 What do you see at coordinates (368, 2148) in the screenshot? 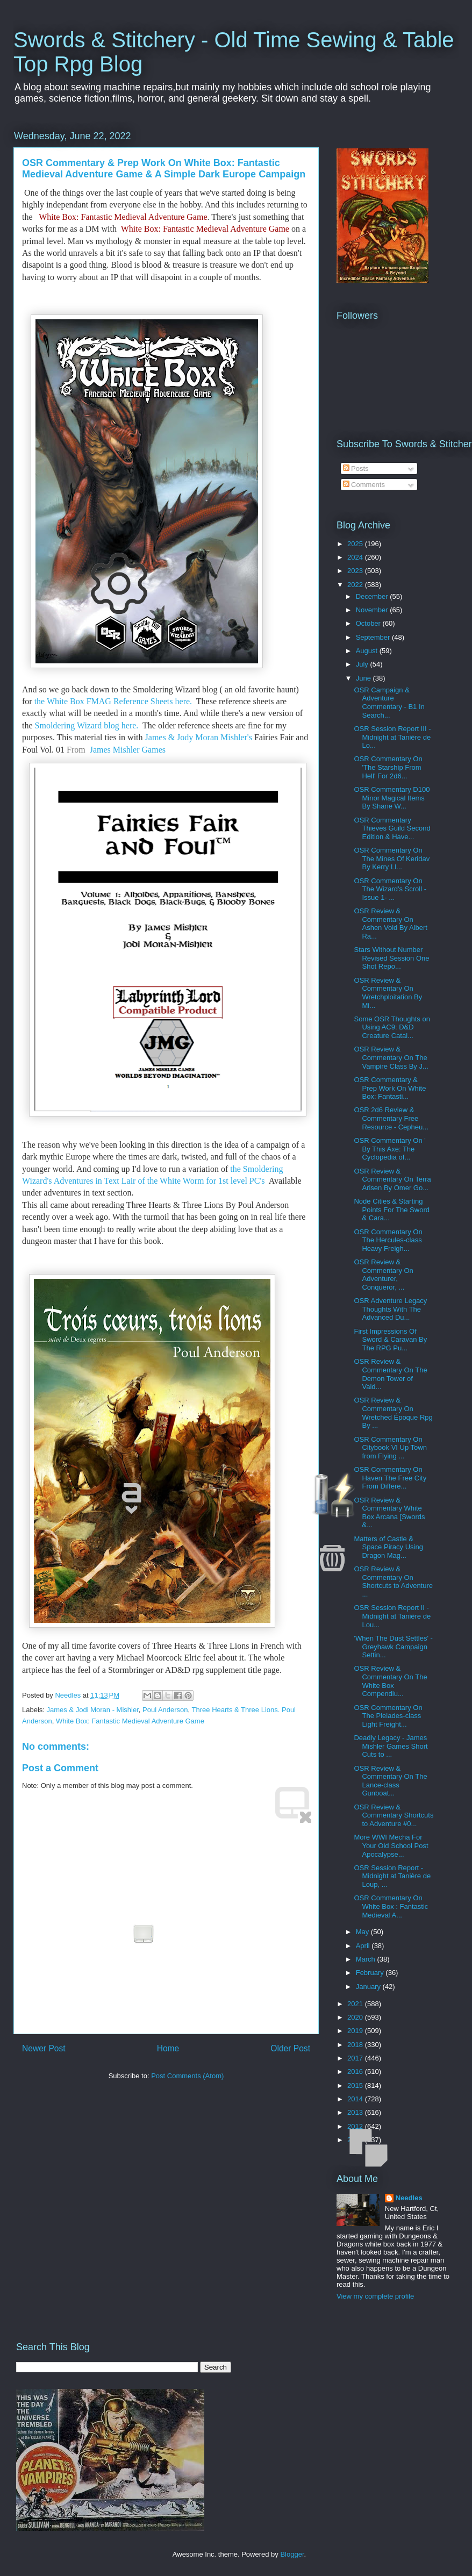
I see `copy selected content to clipboard` at bounding box center [368, 2148].